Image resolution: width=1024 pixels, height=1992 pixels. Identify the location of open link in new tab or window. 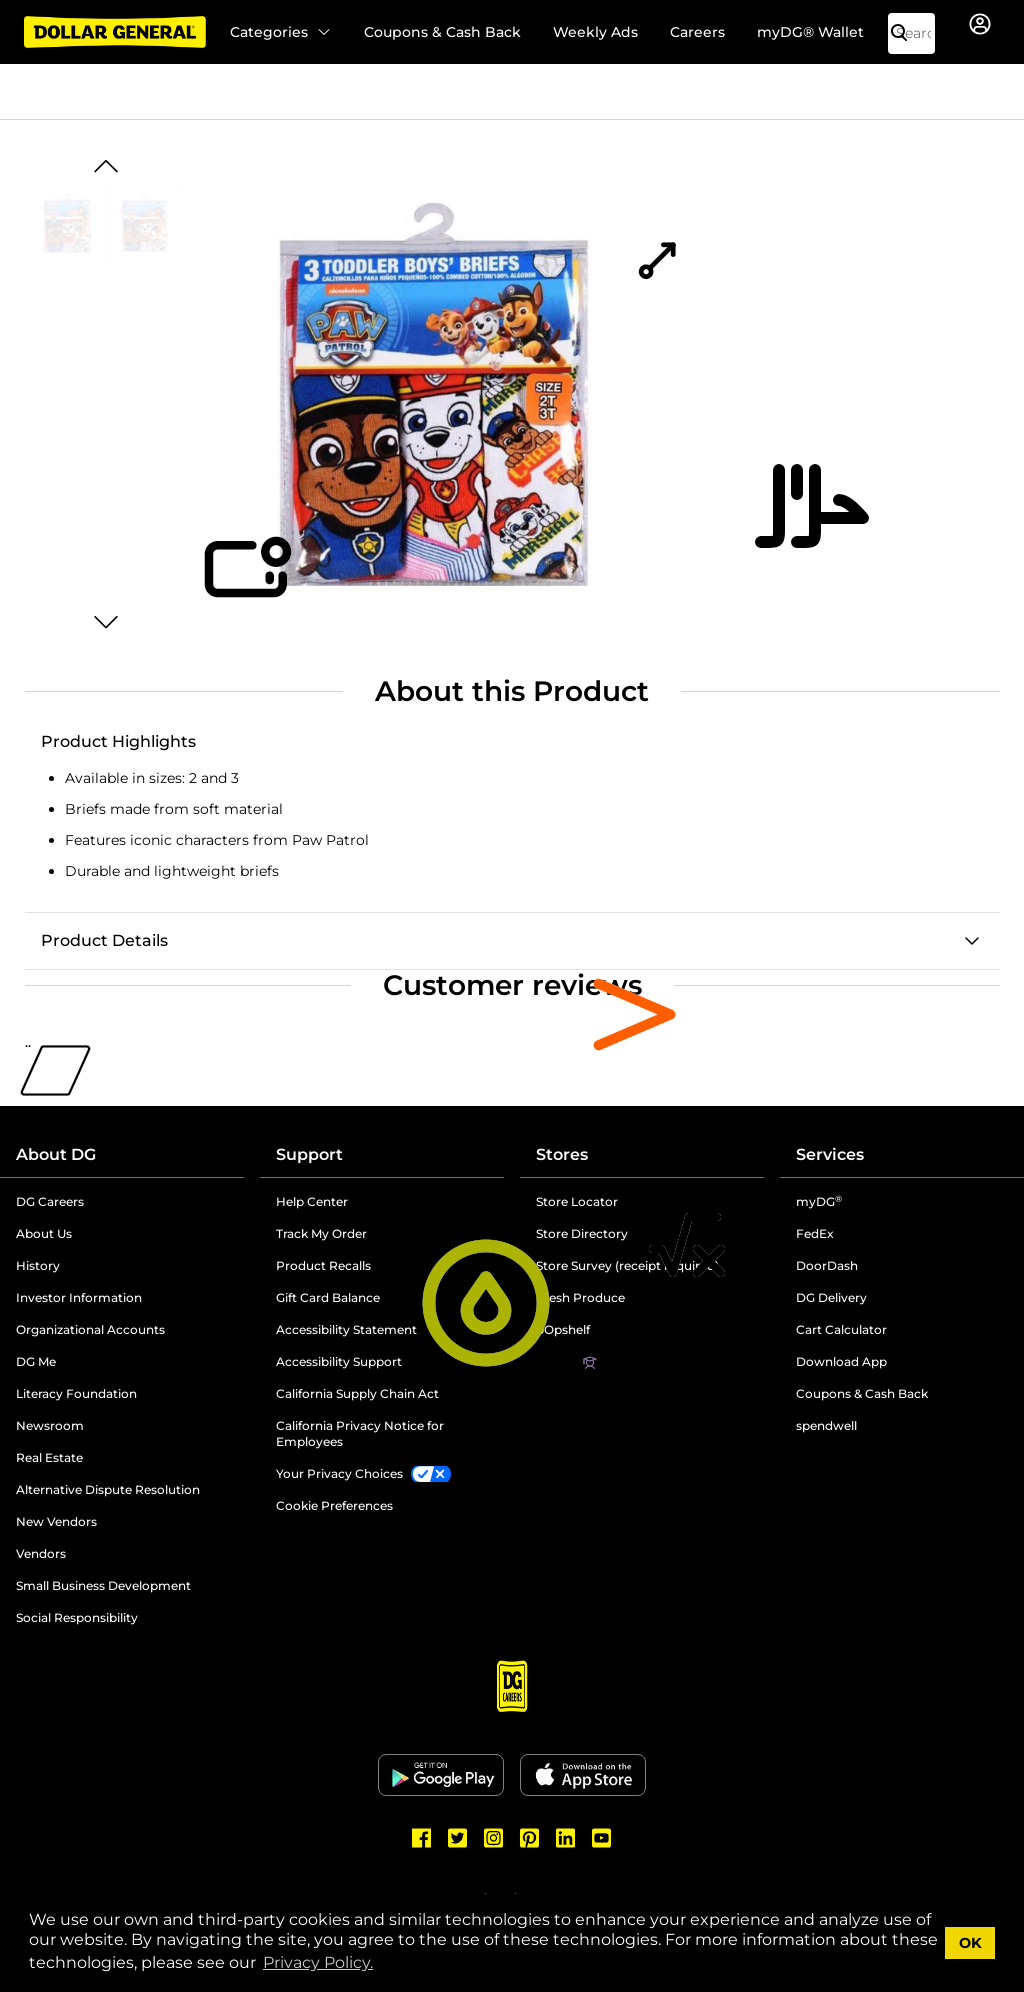
(658, 259).